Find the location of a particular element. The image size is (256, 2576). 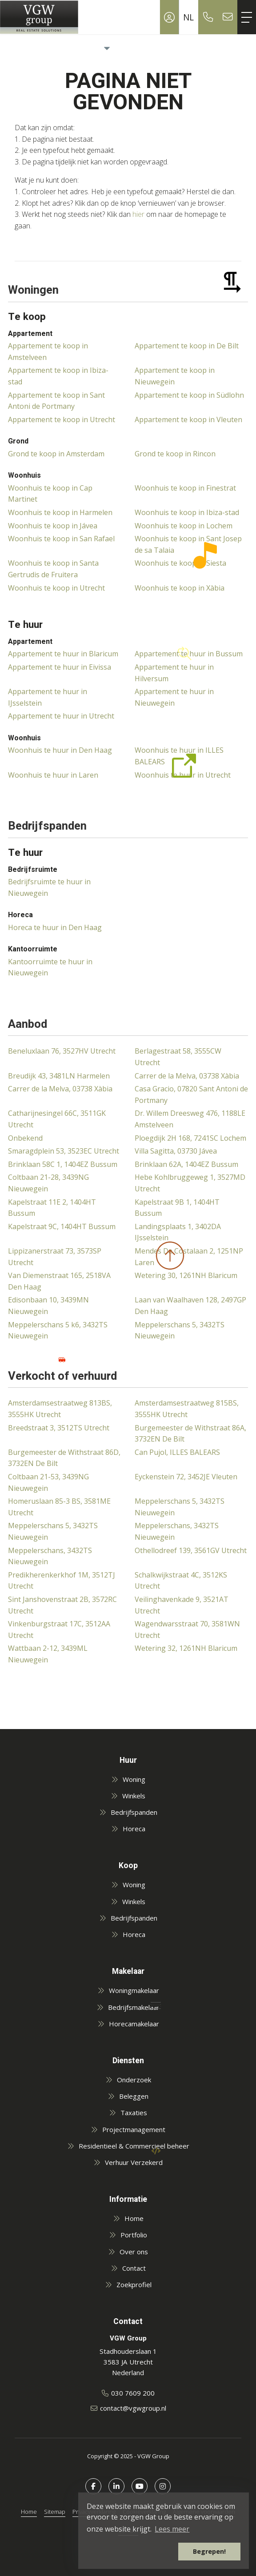

open music player or audio library is located at coordinates (205, 555).